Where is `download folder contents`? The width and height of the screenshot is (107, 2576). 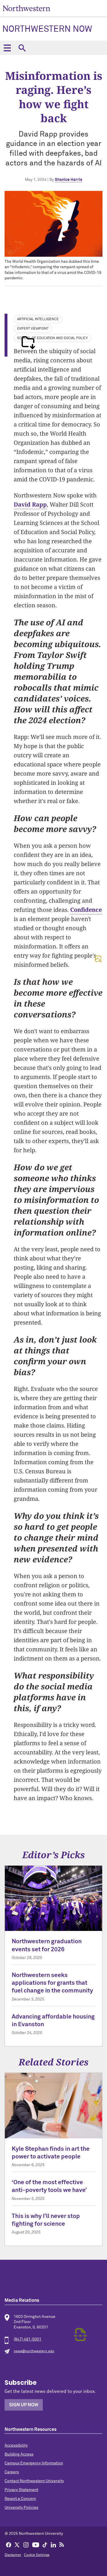
download folder contents is located at coordinates (28, 342).